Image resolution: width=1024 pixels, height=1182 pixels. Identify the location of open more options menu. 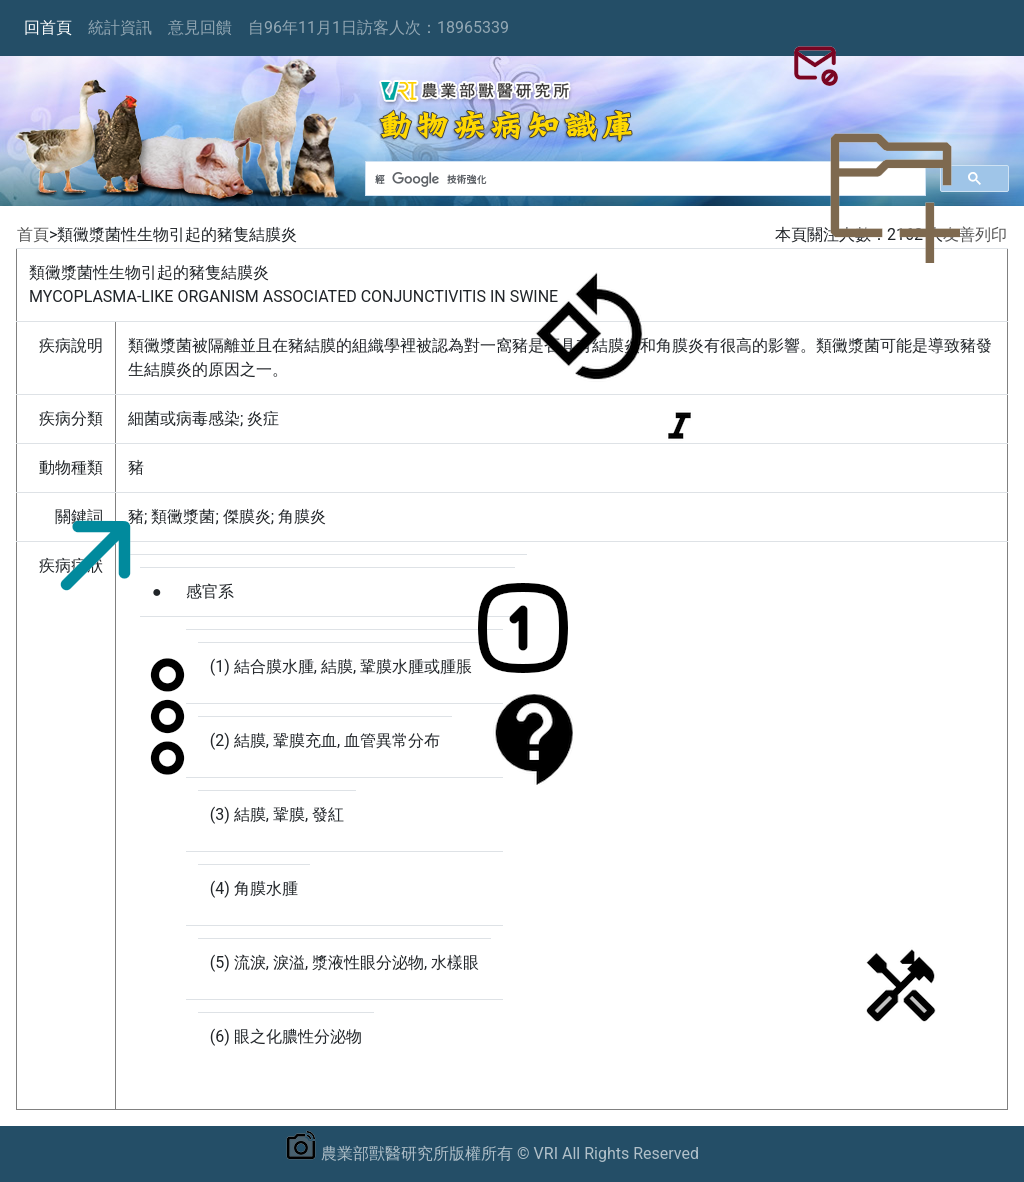
(167, 716).